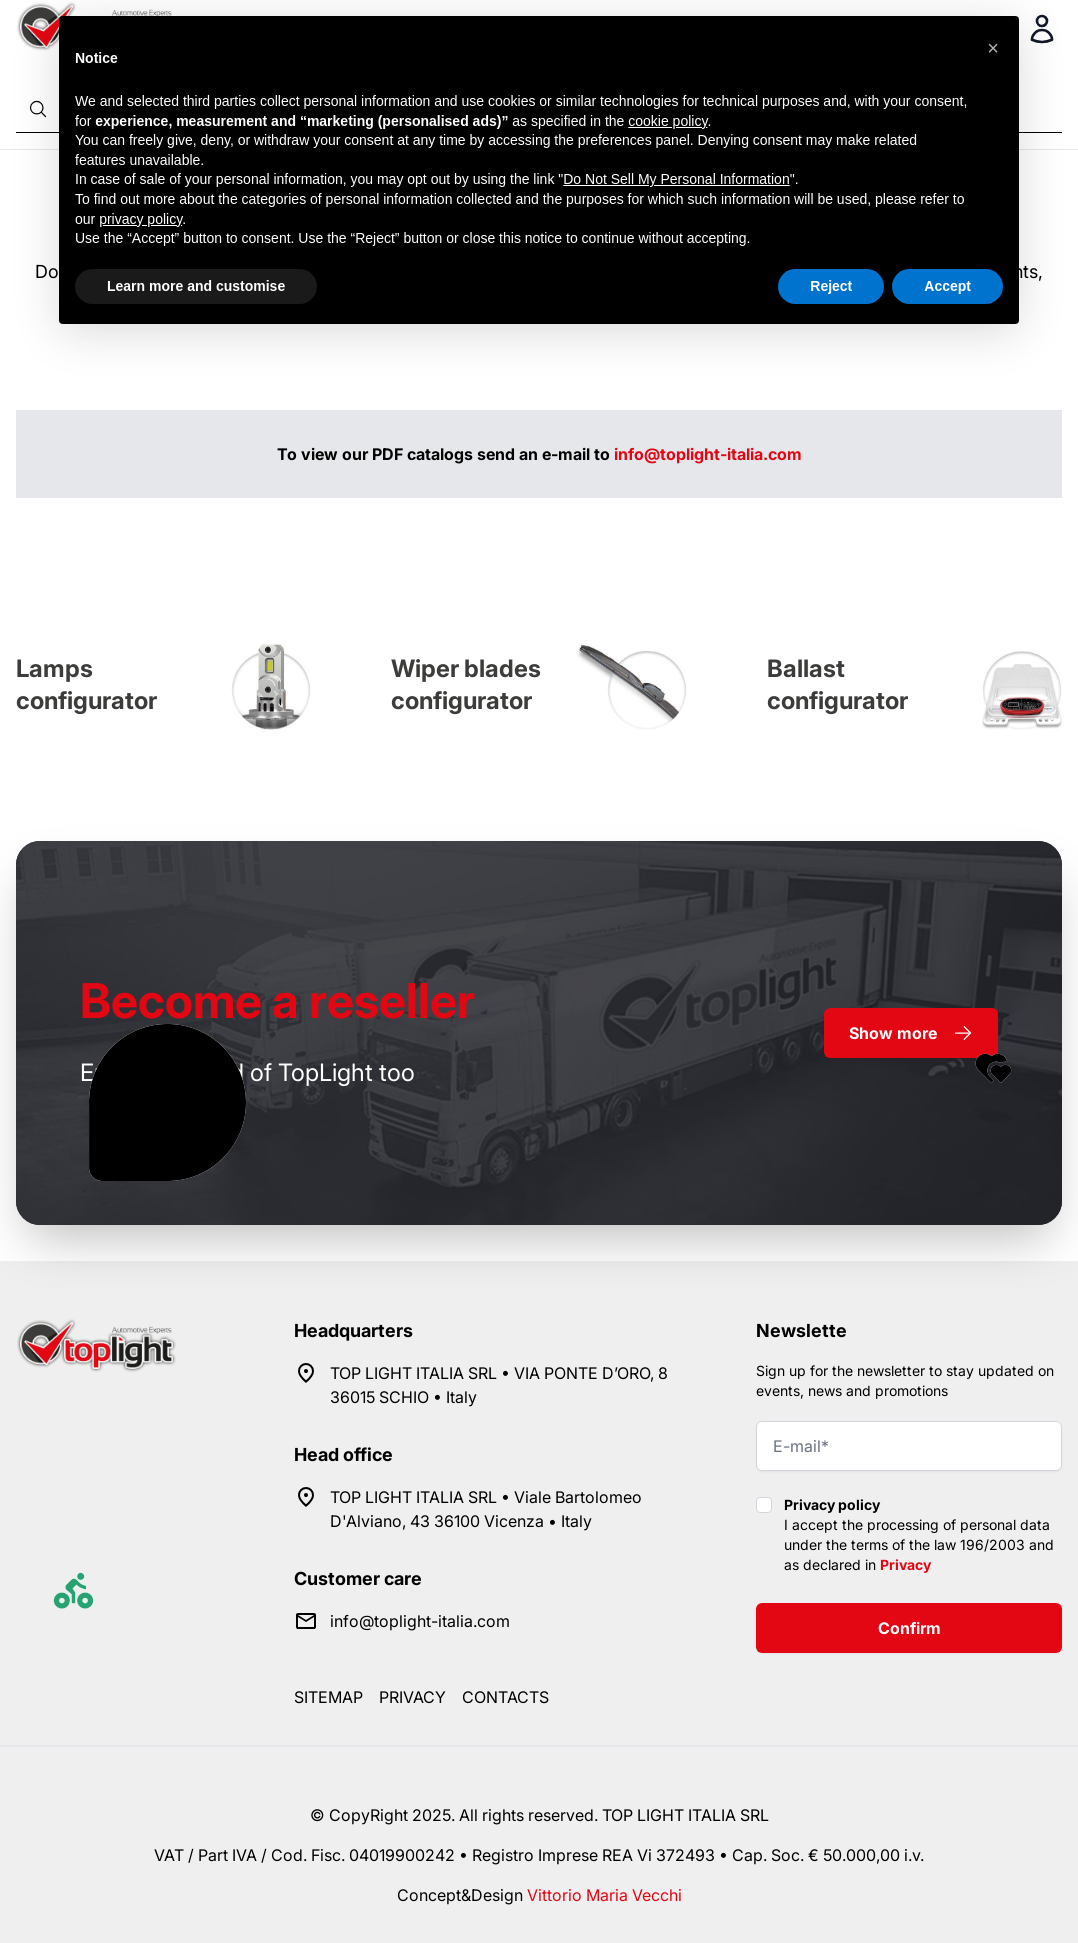 This screenshot has height=1943, width=1078. What do you see at coordinates (73, 1592) in the screenshot?
I see `view cycling or bike routes` at bounding box center [73, 1592].